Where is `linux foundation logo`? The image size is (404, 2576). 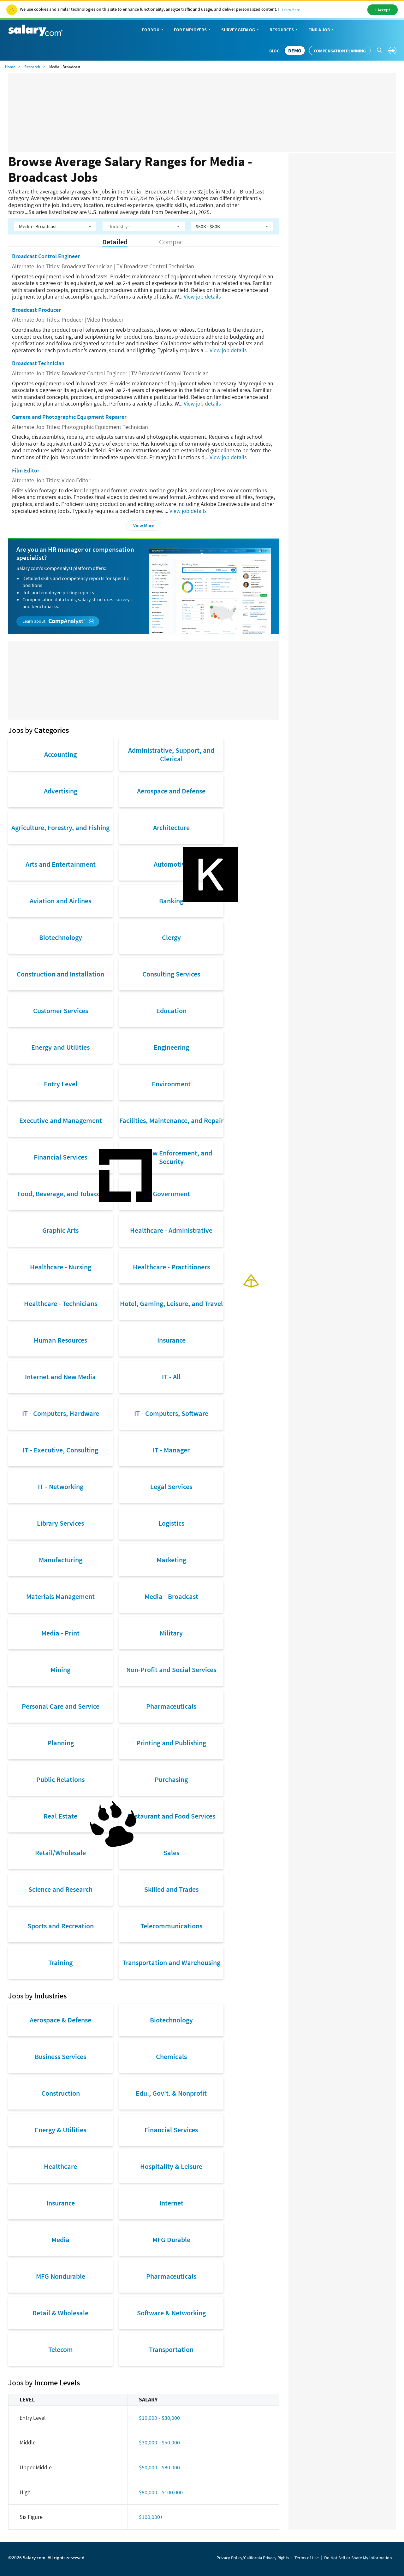
linux foundation logo is located at coordinates (125, 1175).